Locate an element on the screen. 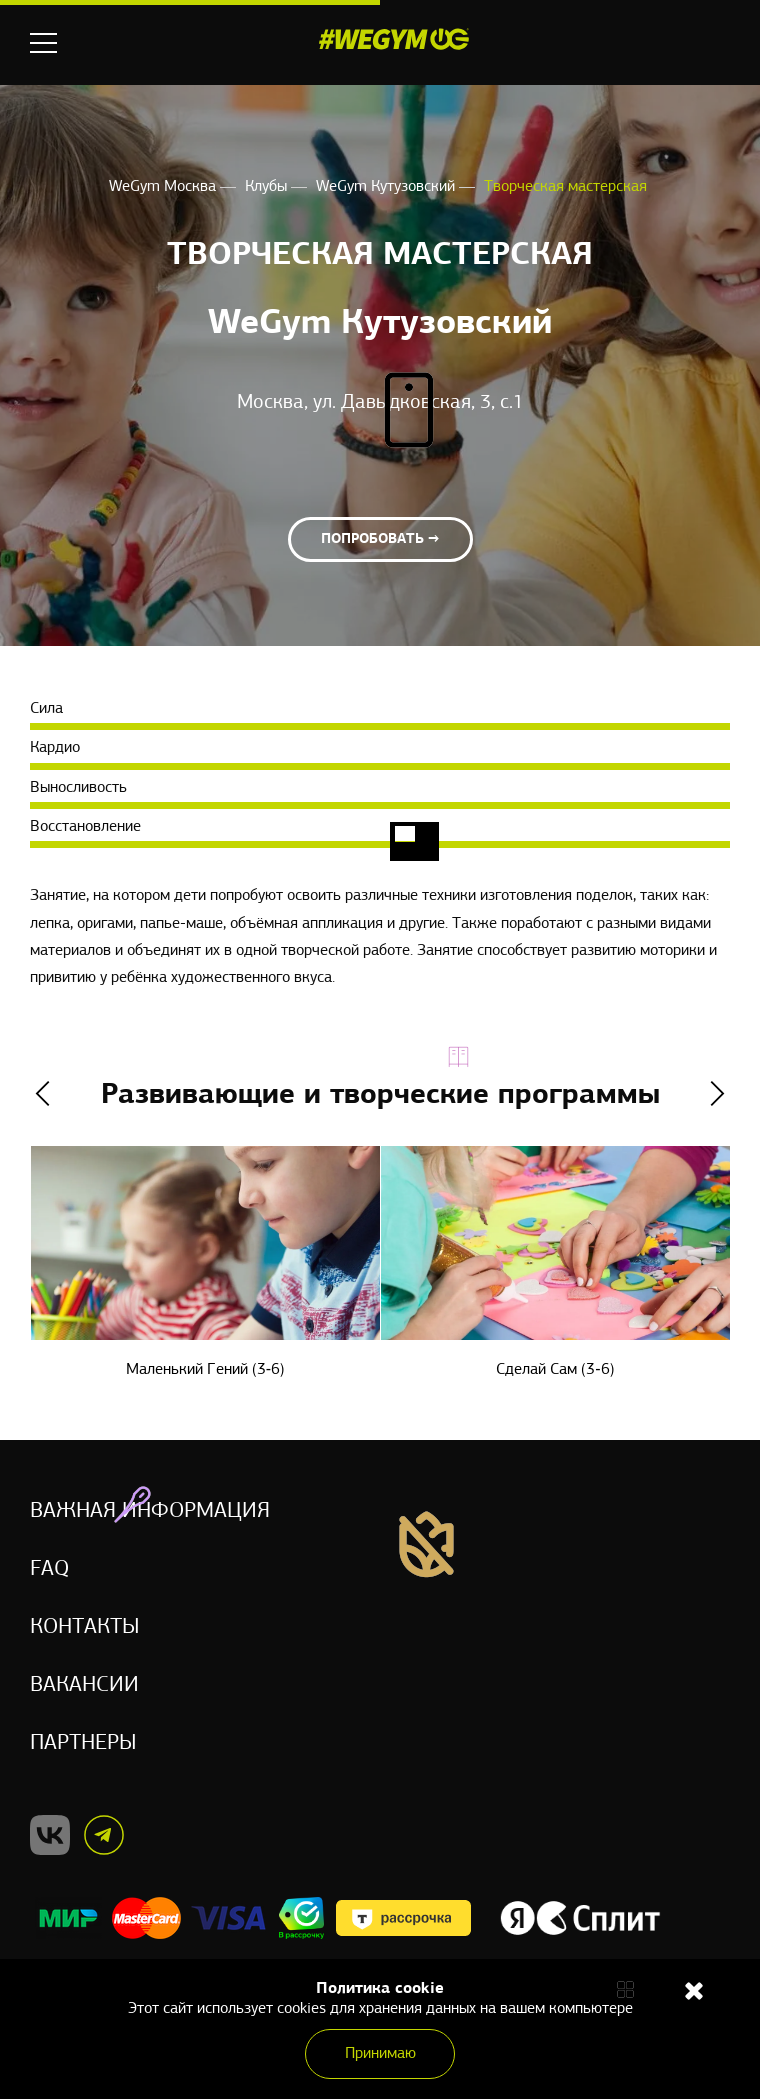 This screenshot has width=760, height=2099. view featured video content is located at coordinates (414, 841).